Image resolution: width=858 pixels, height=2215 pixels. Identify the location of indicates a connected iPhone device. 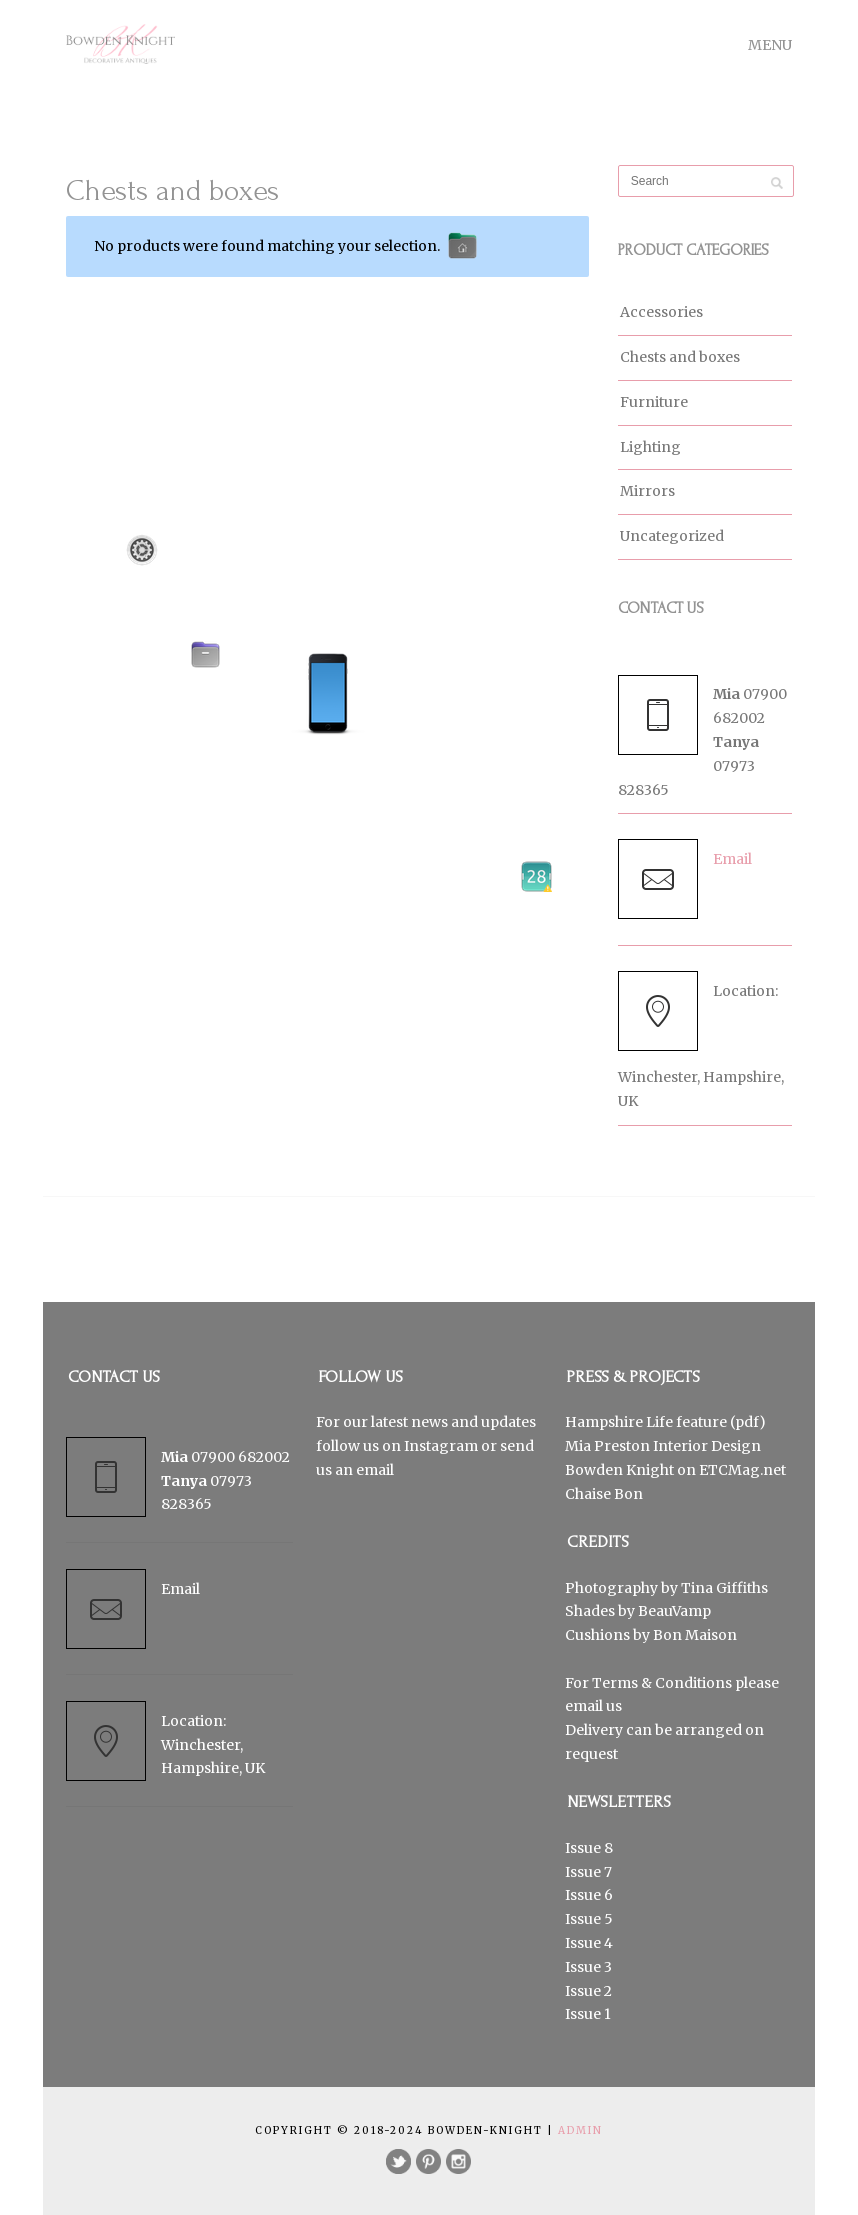
(328, 694).